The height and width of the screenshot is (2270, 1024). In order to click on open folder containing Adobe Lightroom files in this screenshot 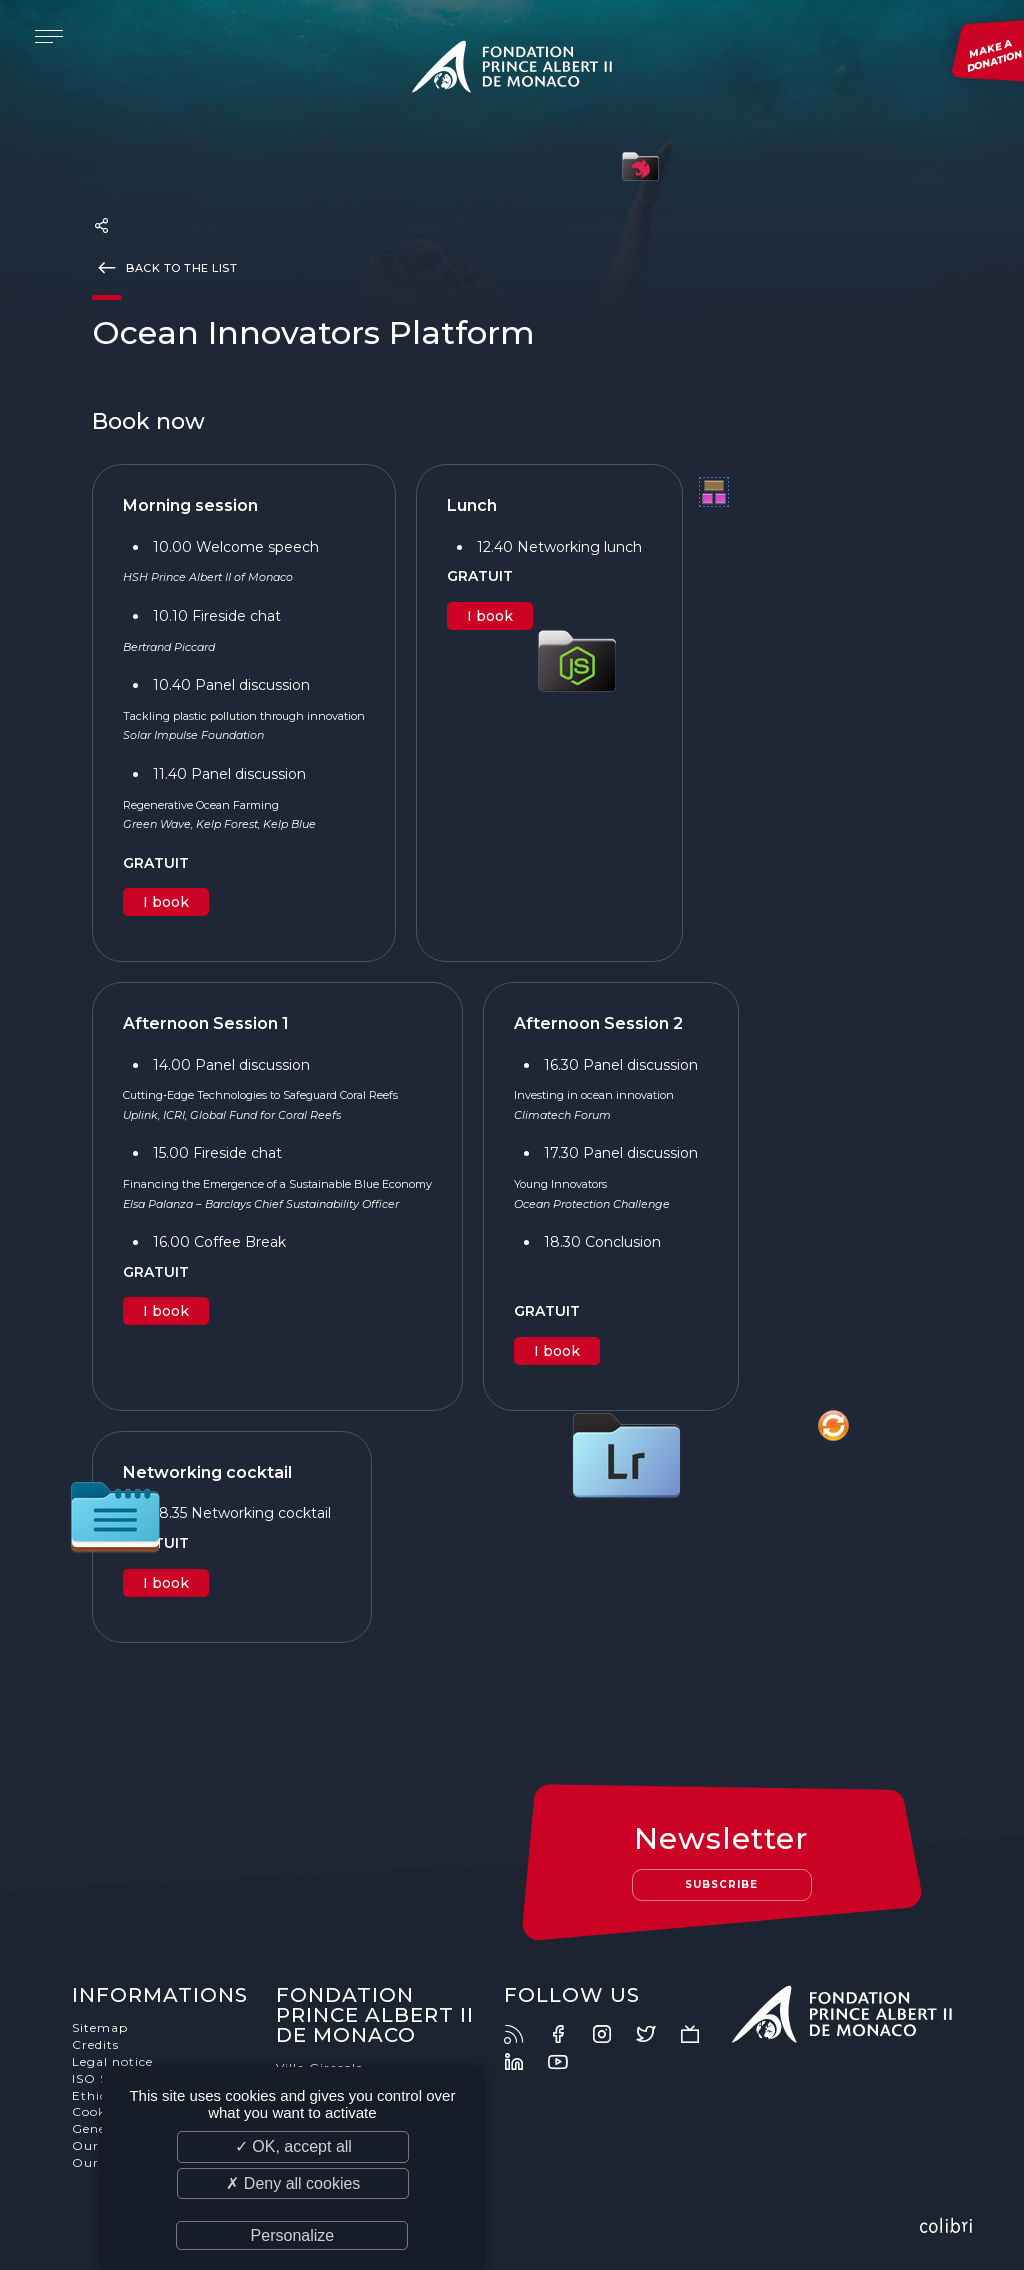, I will do `click(626, 1458)`.